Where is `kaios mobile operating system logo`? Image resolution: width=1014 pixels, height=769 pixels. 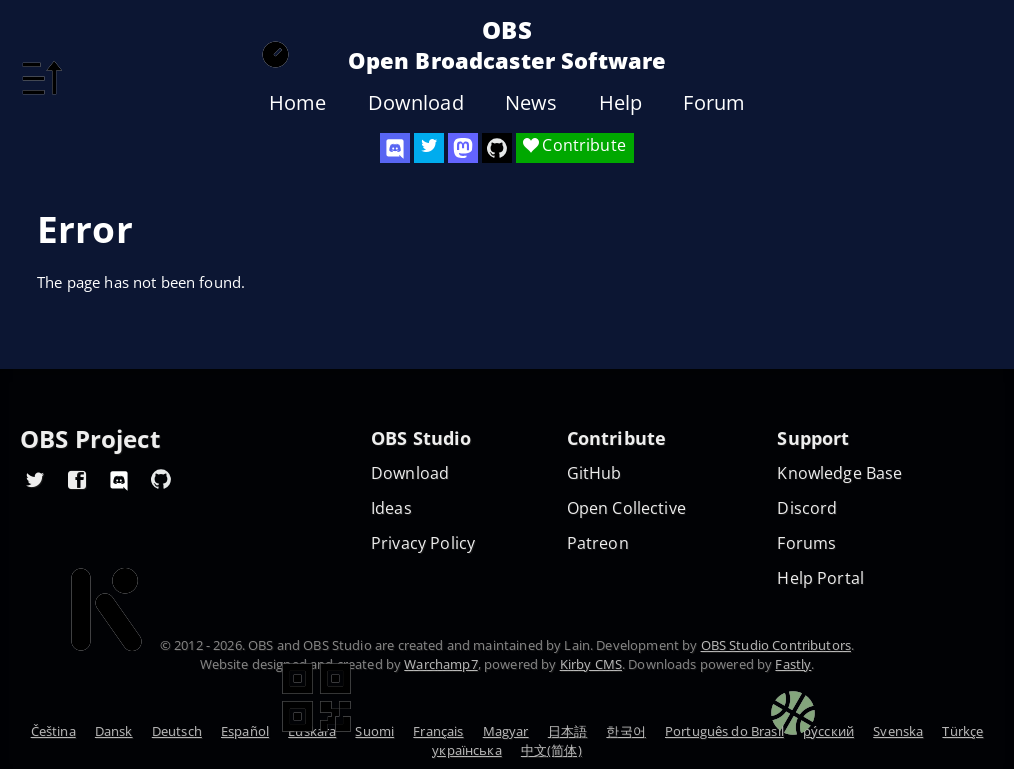 kaios mobile operating system logo is located at coordinates (106, 609).